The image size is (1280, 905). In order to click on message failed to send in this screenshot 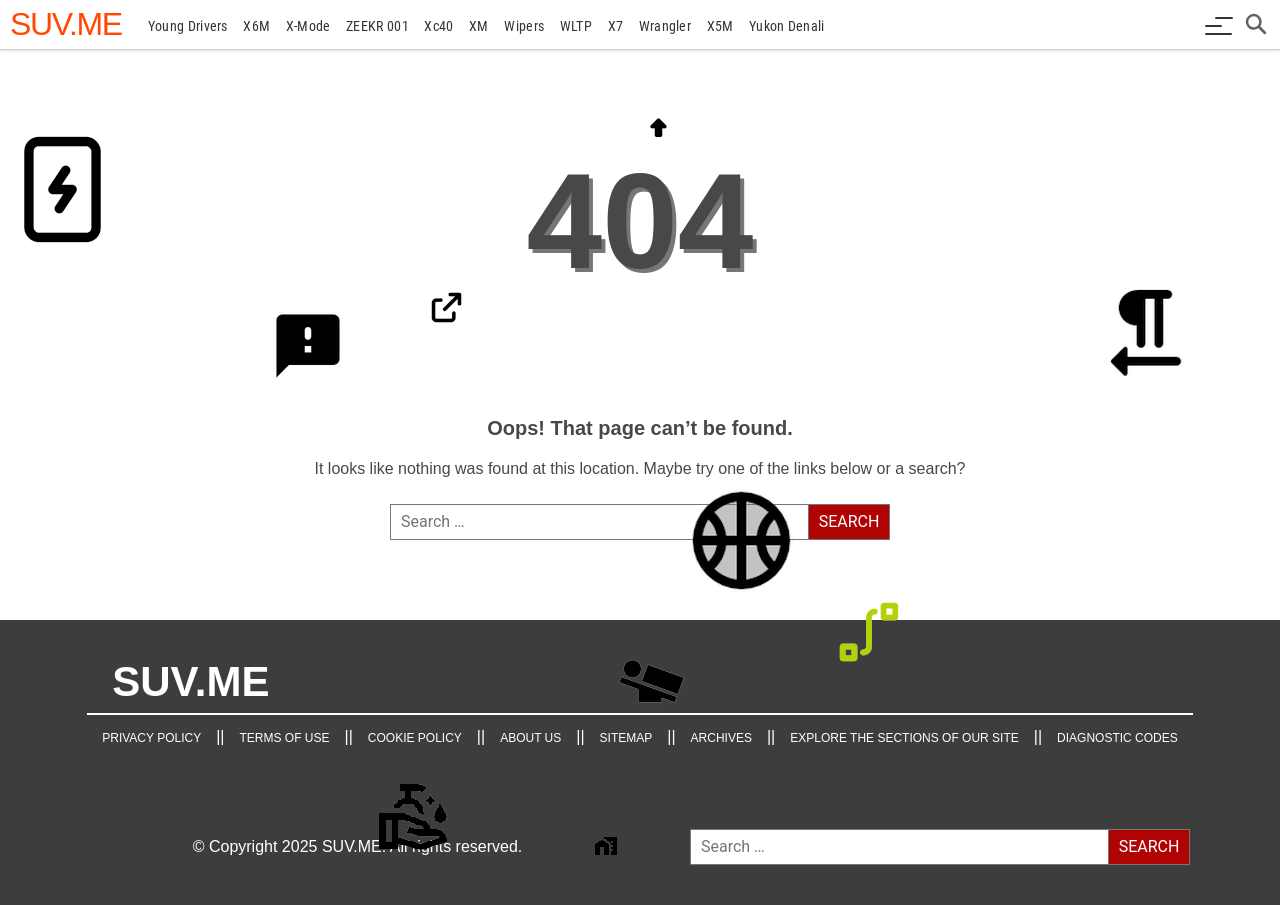, I will do `click(308, 346)`.